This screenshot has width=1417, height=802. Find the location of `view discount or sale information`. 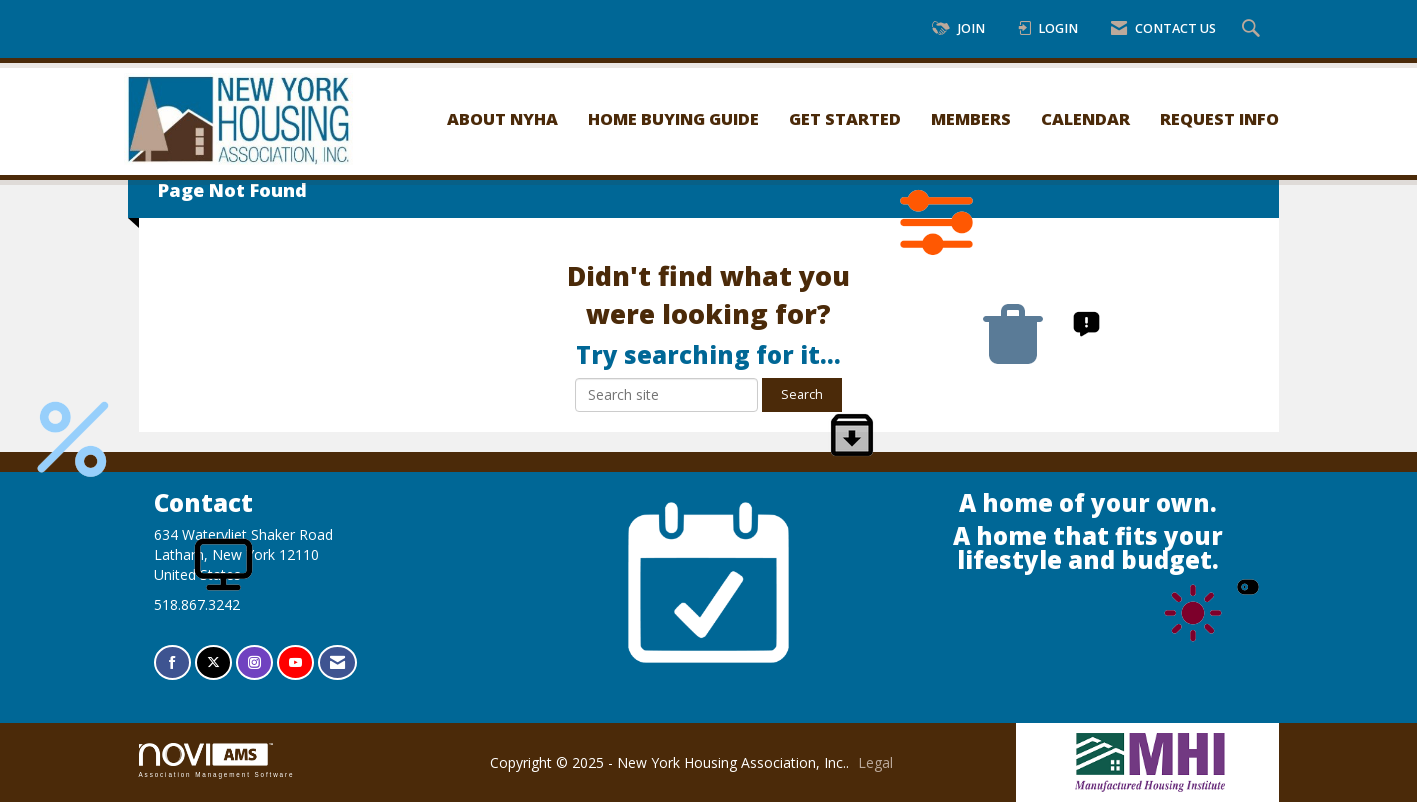

view discount or sale information is located at coordinates (73, 437).